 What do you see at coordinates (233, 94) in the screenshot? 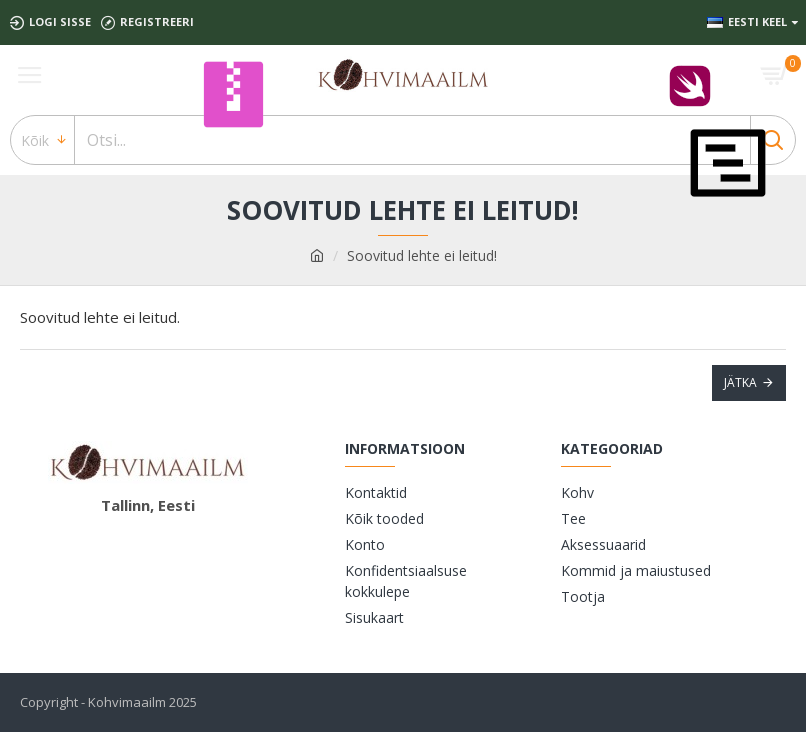
I see `compressed or zipped file` at bounding box center [233, 94].